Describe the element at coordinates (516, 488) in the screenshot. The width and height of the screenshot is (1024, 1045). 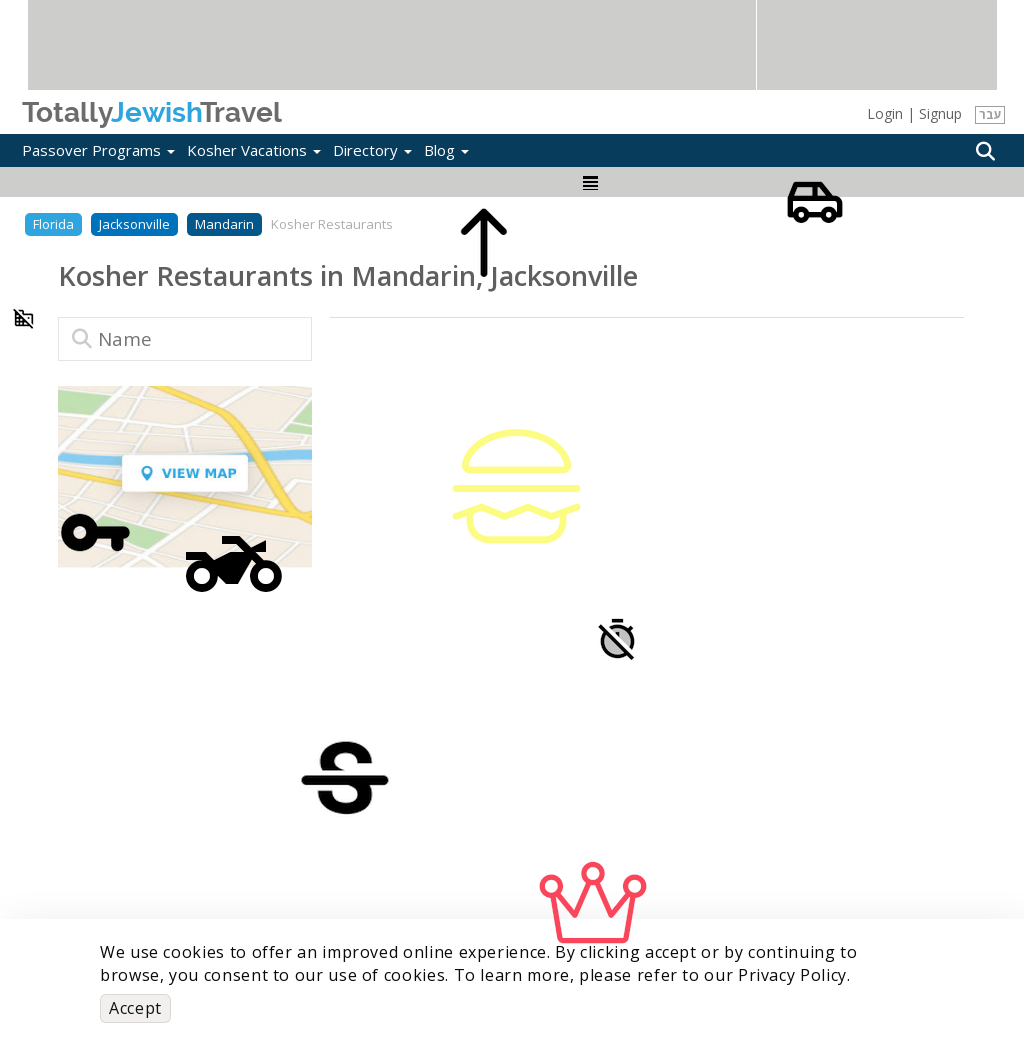
I see `open navigation menu` at that location.